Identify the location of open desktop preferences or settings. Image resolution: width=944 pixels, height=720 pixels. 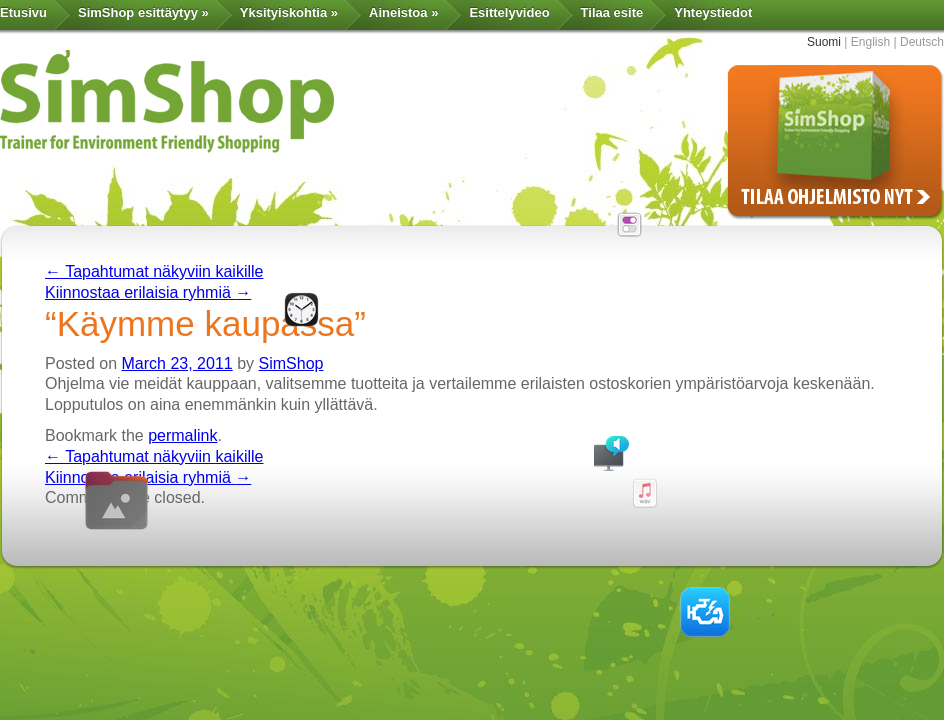
(629, 224).